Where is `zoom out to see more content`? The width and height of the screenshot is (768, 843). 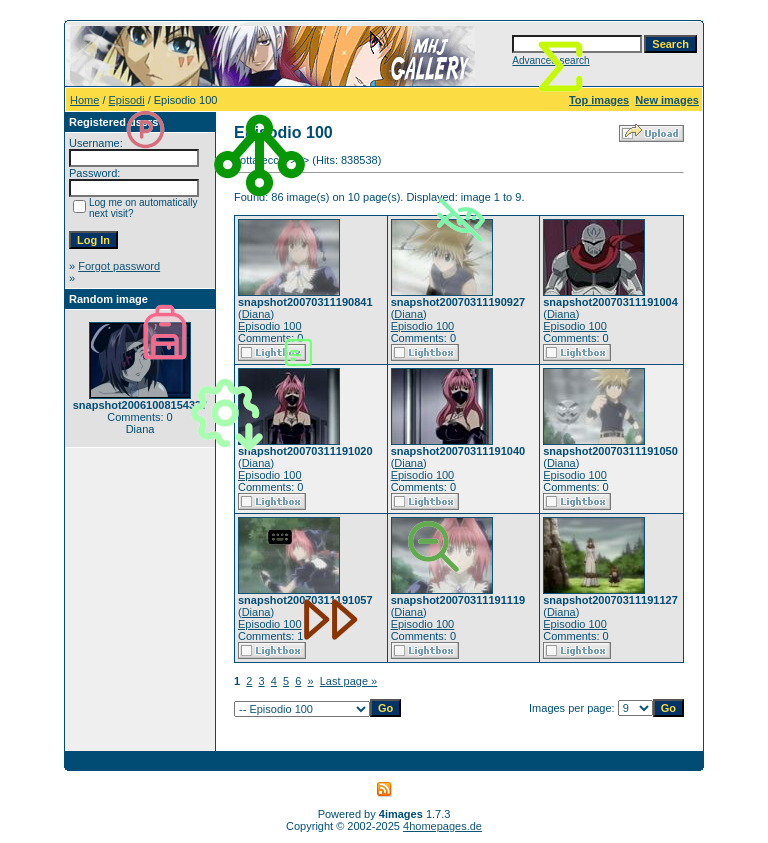
zoom out to see more content is located at coordinates (433, 546).